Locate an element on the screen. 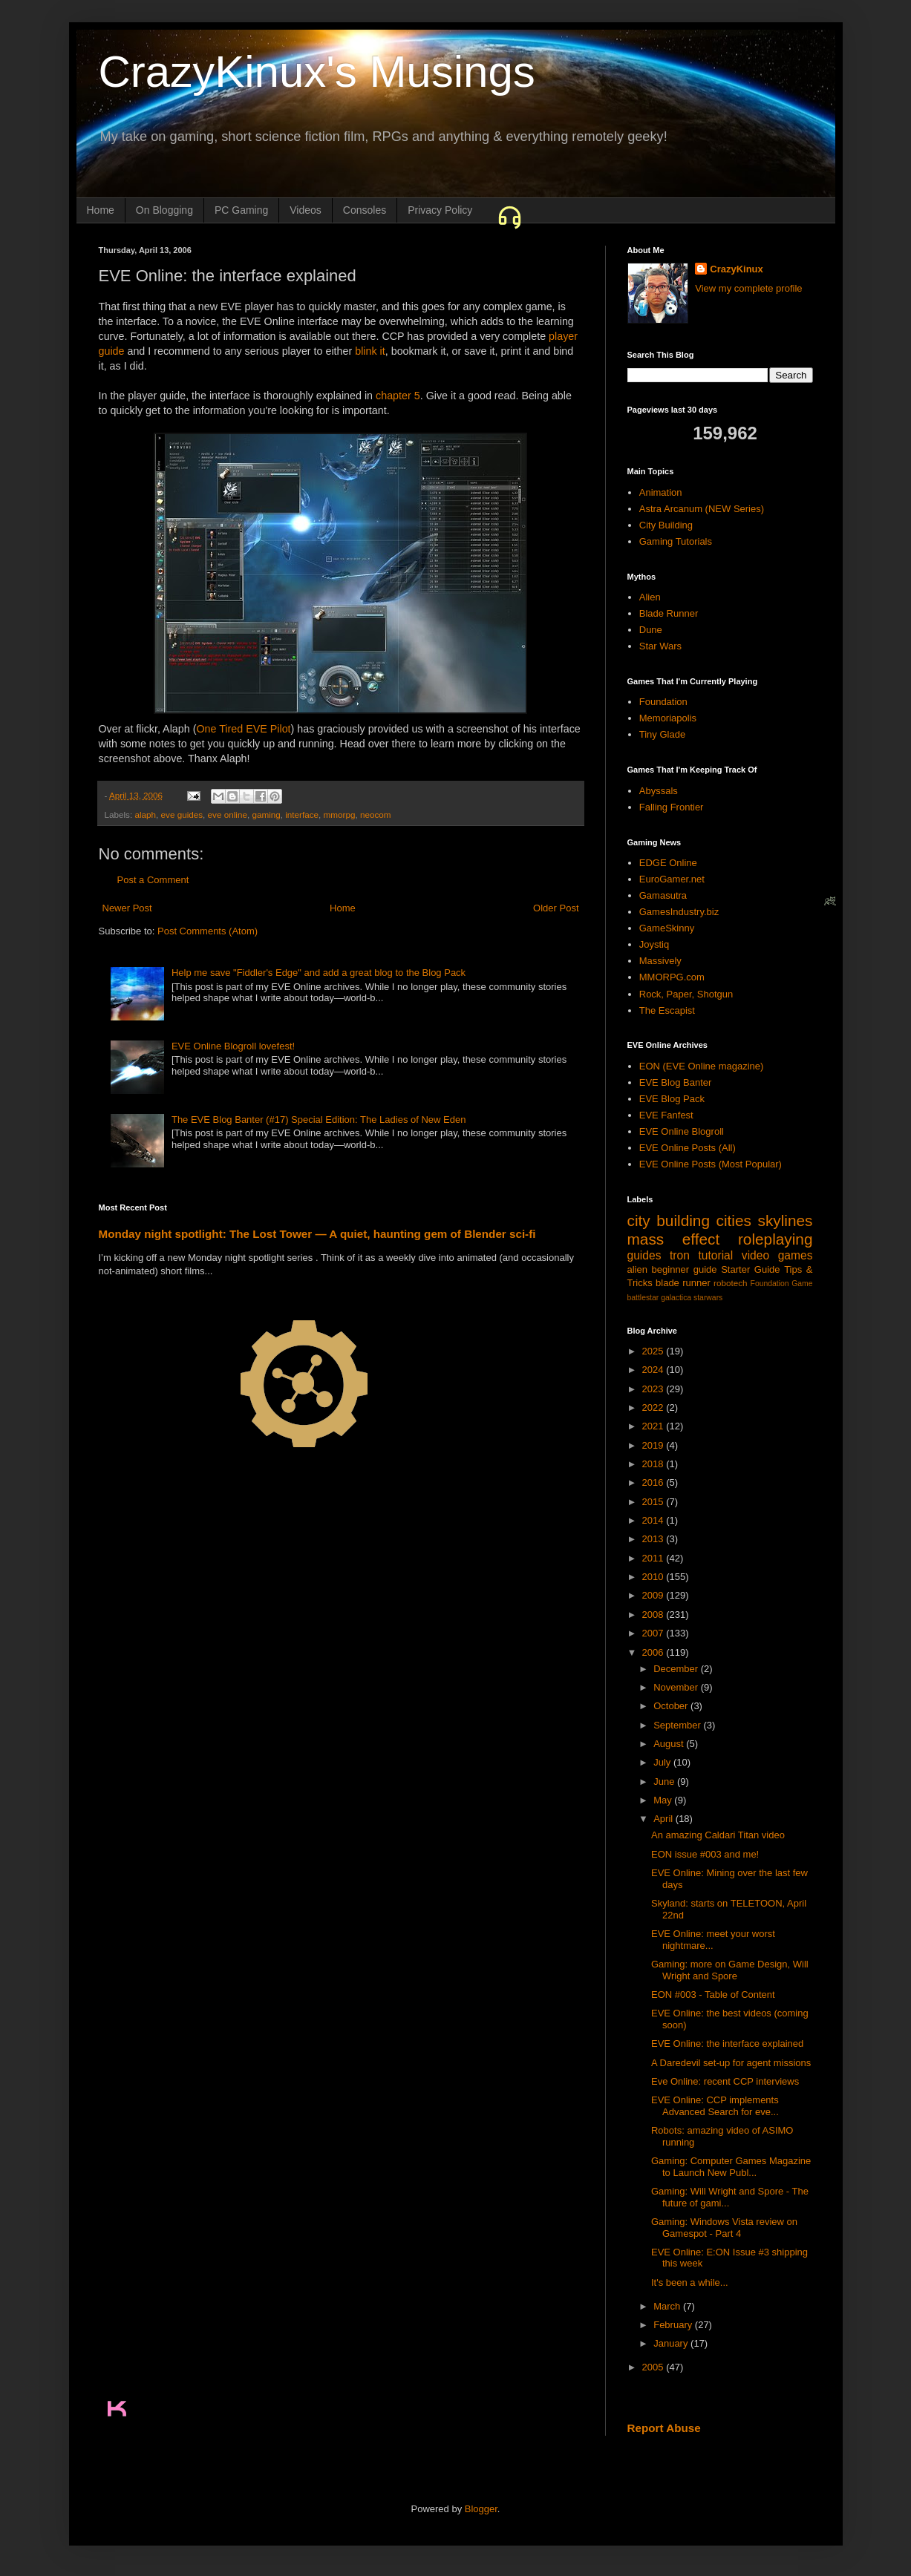  apache tomcat server logo is located at coordinates (830, 901).